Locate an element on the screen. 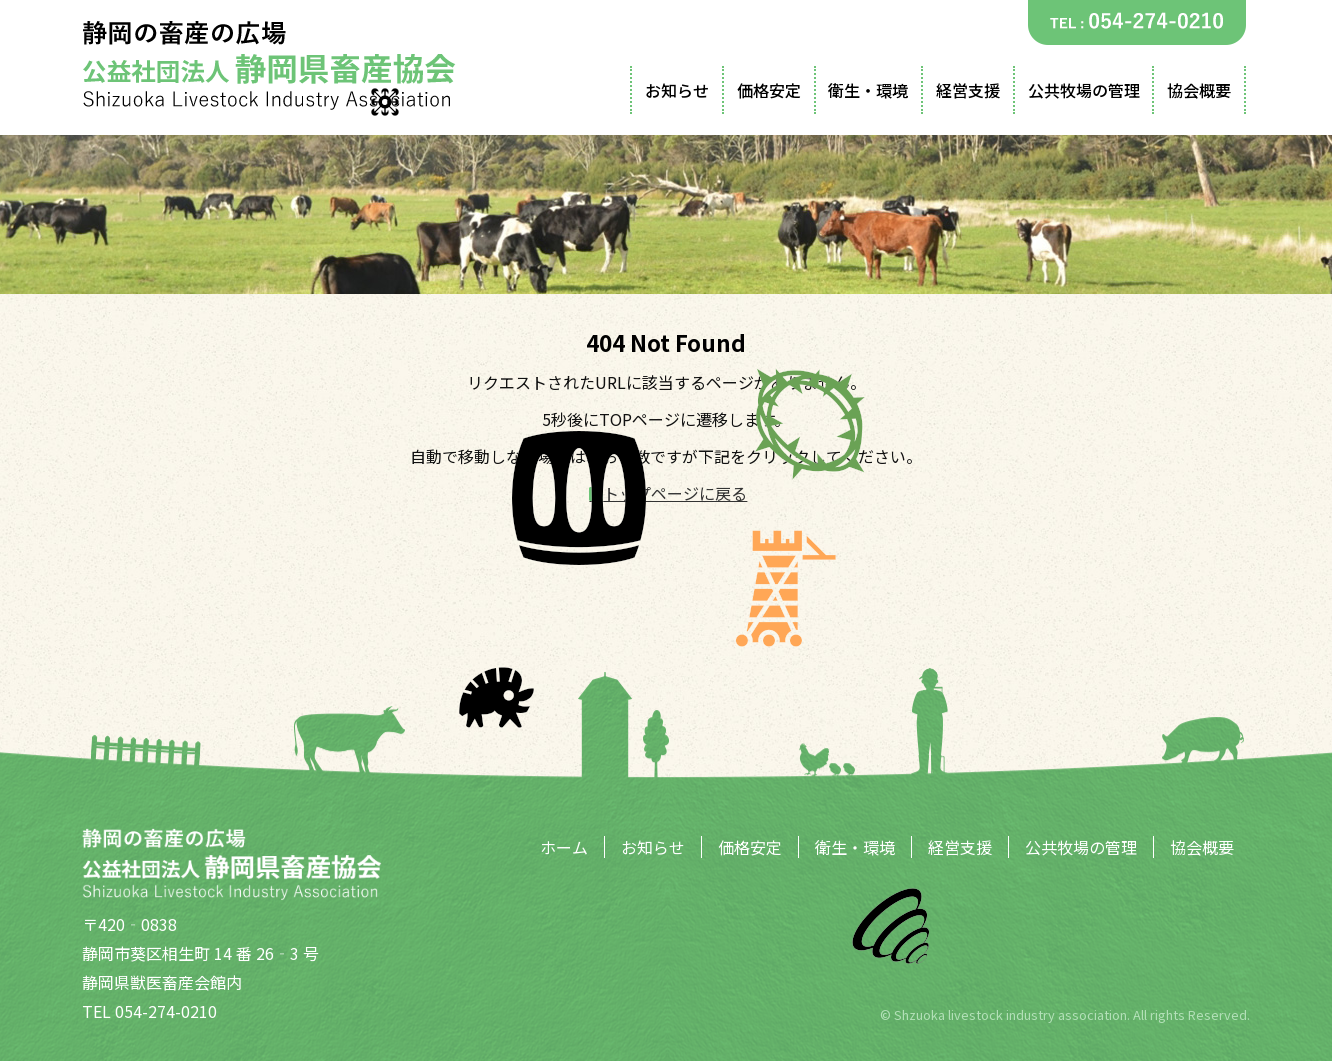 This screenshot has width=1332, height=1061. indicates restricted or prohibited area is located at coordinates (810, 423).